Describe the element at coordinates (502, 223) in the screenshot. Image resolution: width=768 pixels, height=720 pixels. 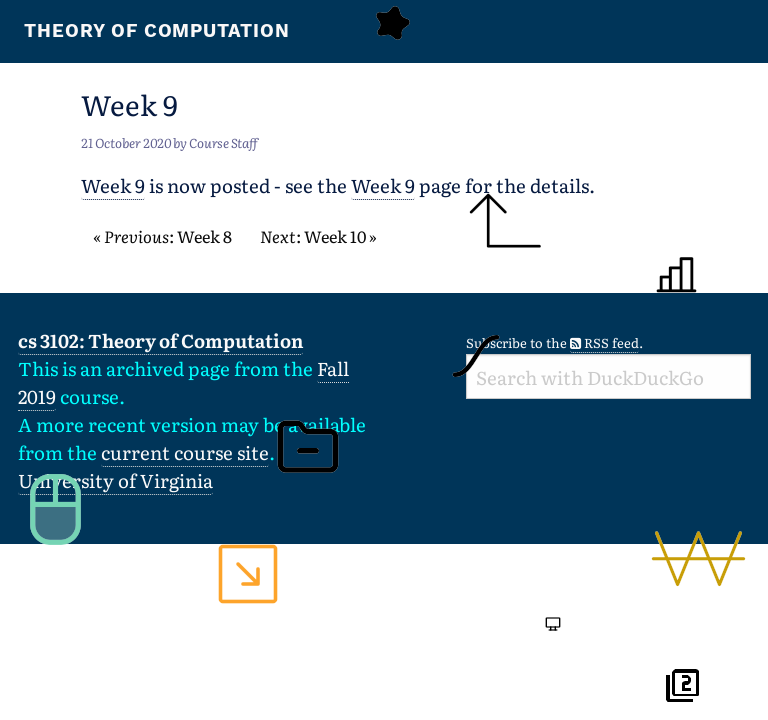
I see `go back and return to top` at that location.